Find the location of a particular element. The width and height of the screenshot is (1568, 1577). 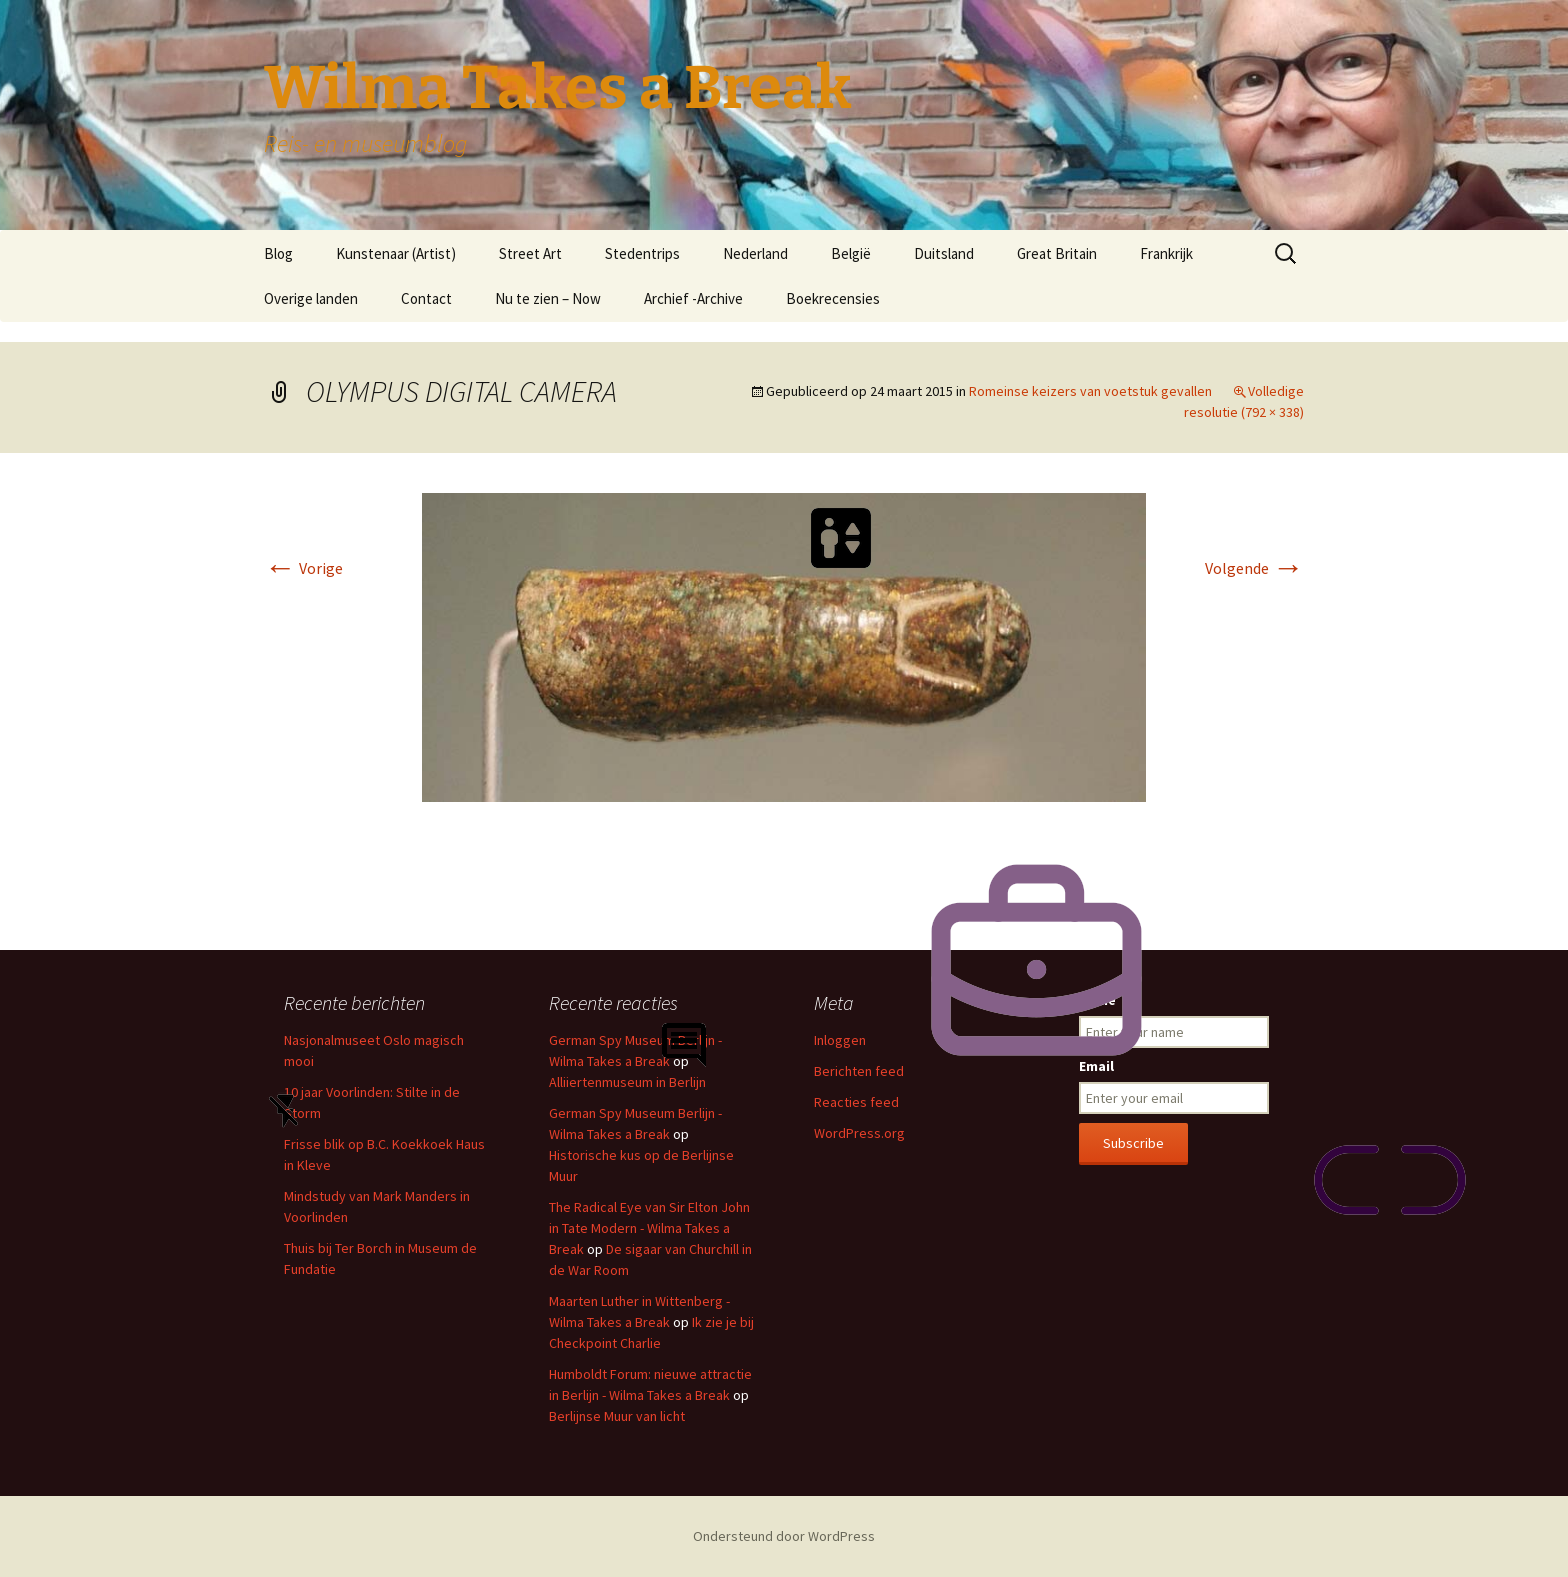

indicates elevator access nearby is located at coordinates (841, 538).